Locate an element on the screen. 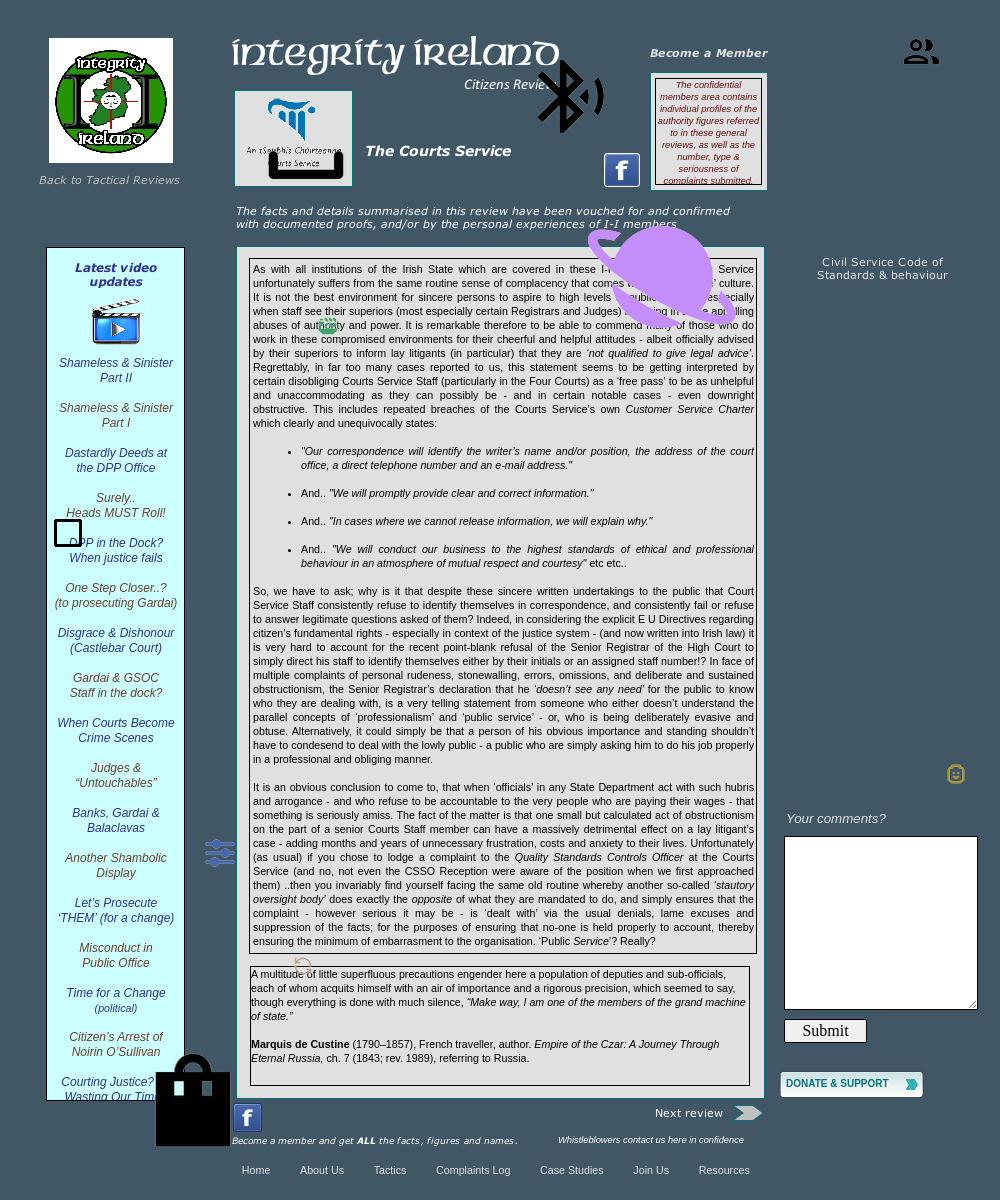  insert a space character is located at coordinates (306, 165).